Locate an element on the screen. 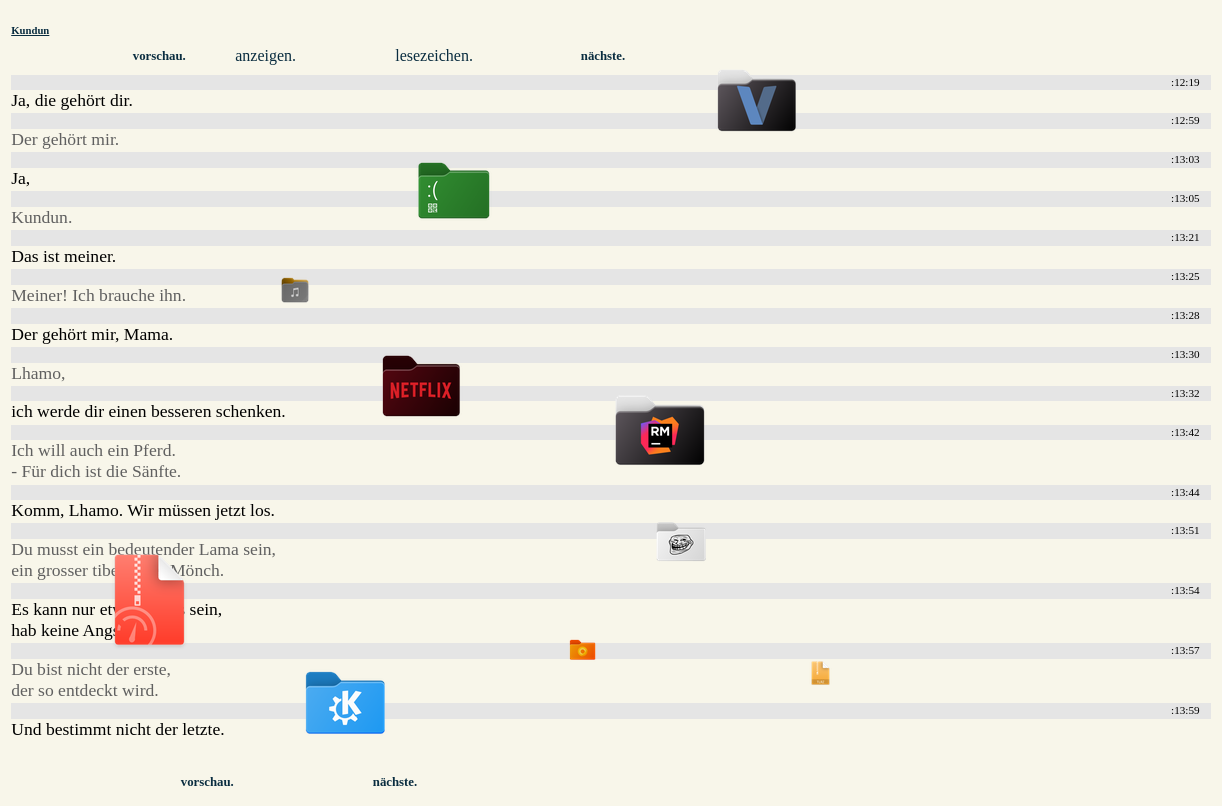 The image size is (1222, 806). open your meme collection folder is located at coordinates (681, 543).